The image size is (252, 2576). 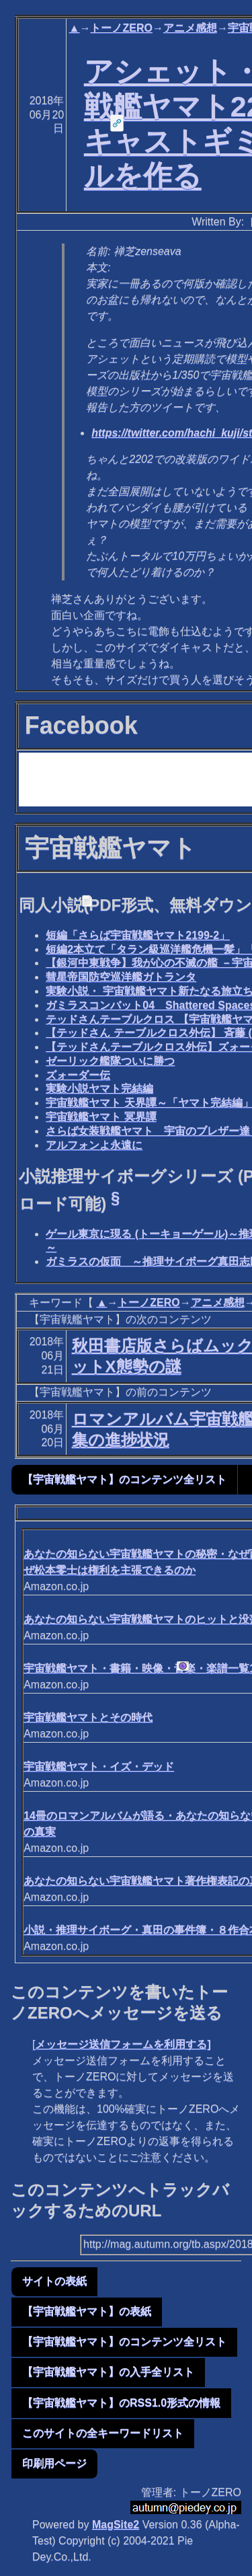 What do you see at coordinates (183, 1666) in the screenshot?
I see `open cheese webcam application` at bounding box center [183, 1666].